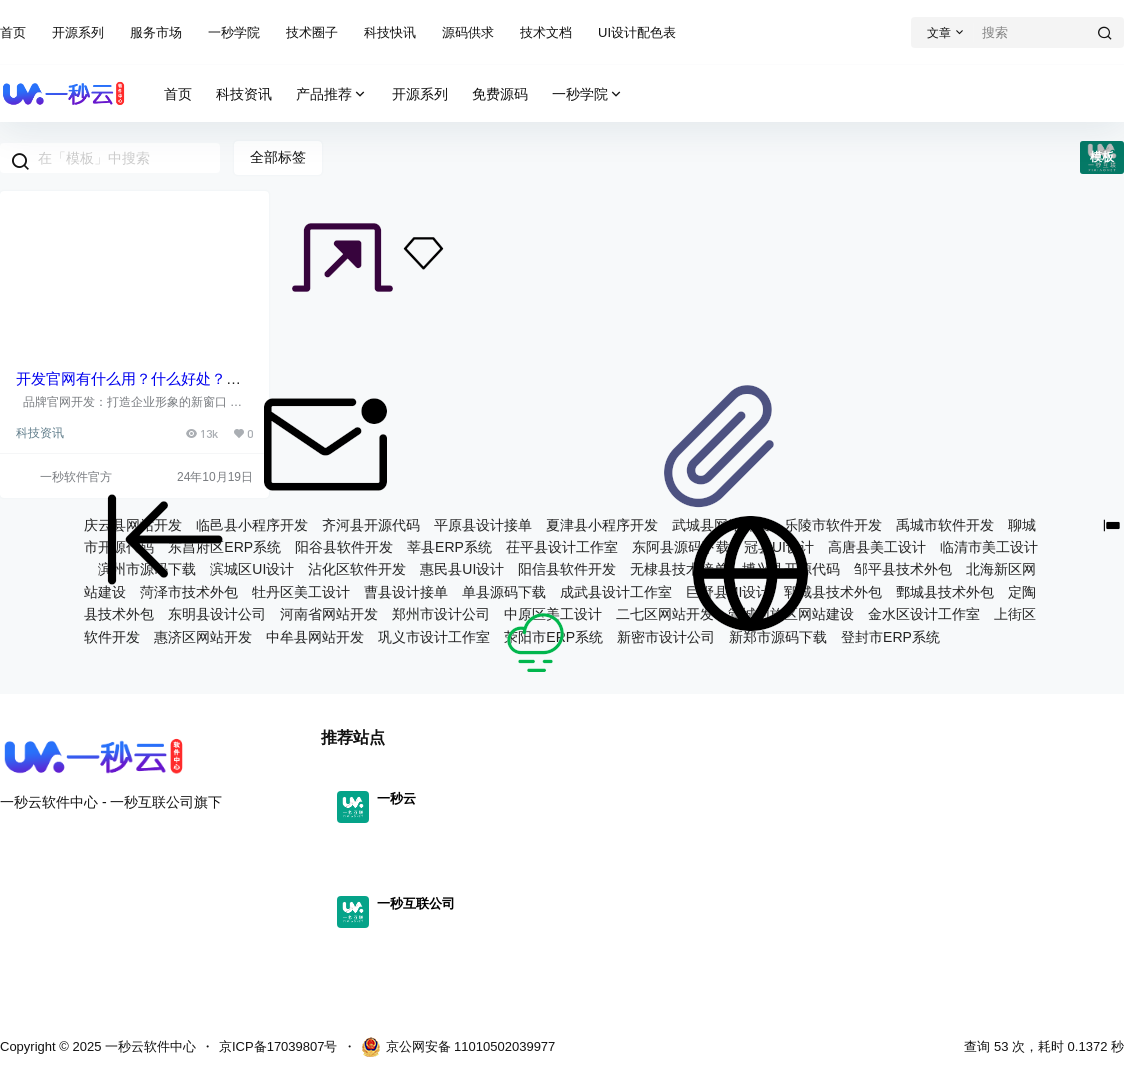 Image resolution: width=1124 pixels, height=1077 pixels. What do you see at coordinates (750, 573) in the screenshot?
I see `switch language or region settings` at bounding box center [750, 573].